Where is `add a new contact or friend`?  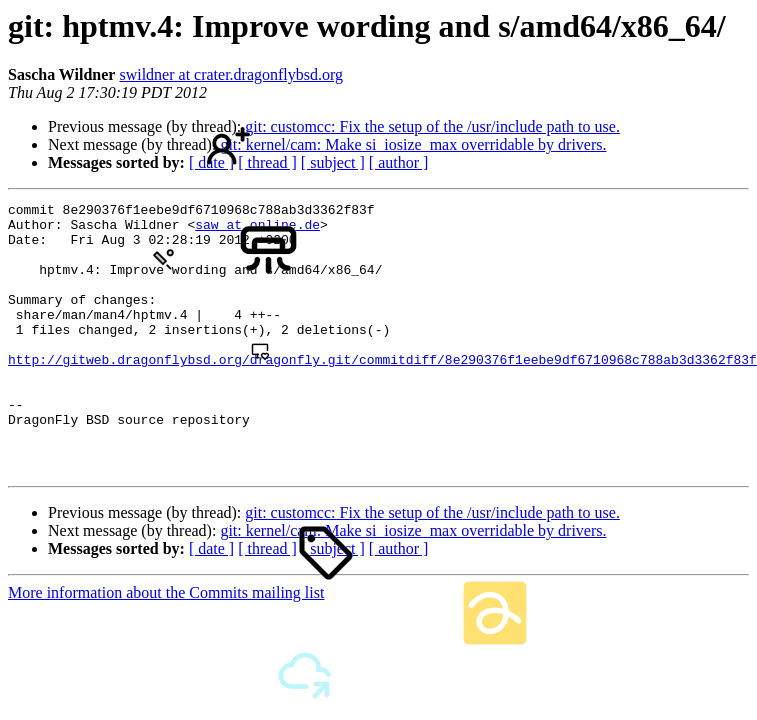 add a new contact or friend is located at coordinates (228, 148).